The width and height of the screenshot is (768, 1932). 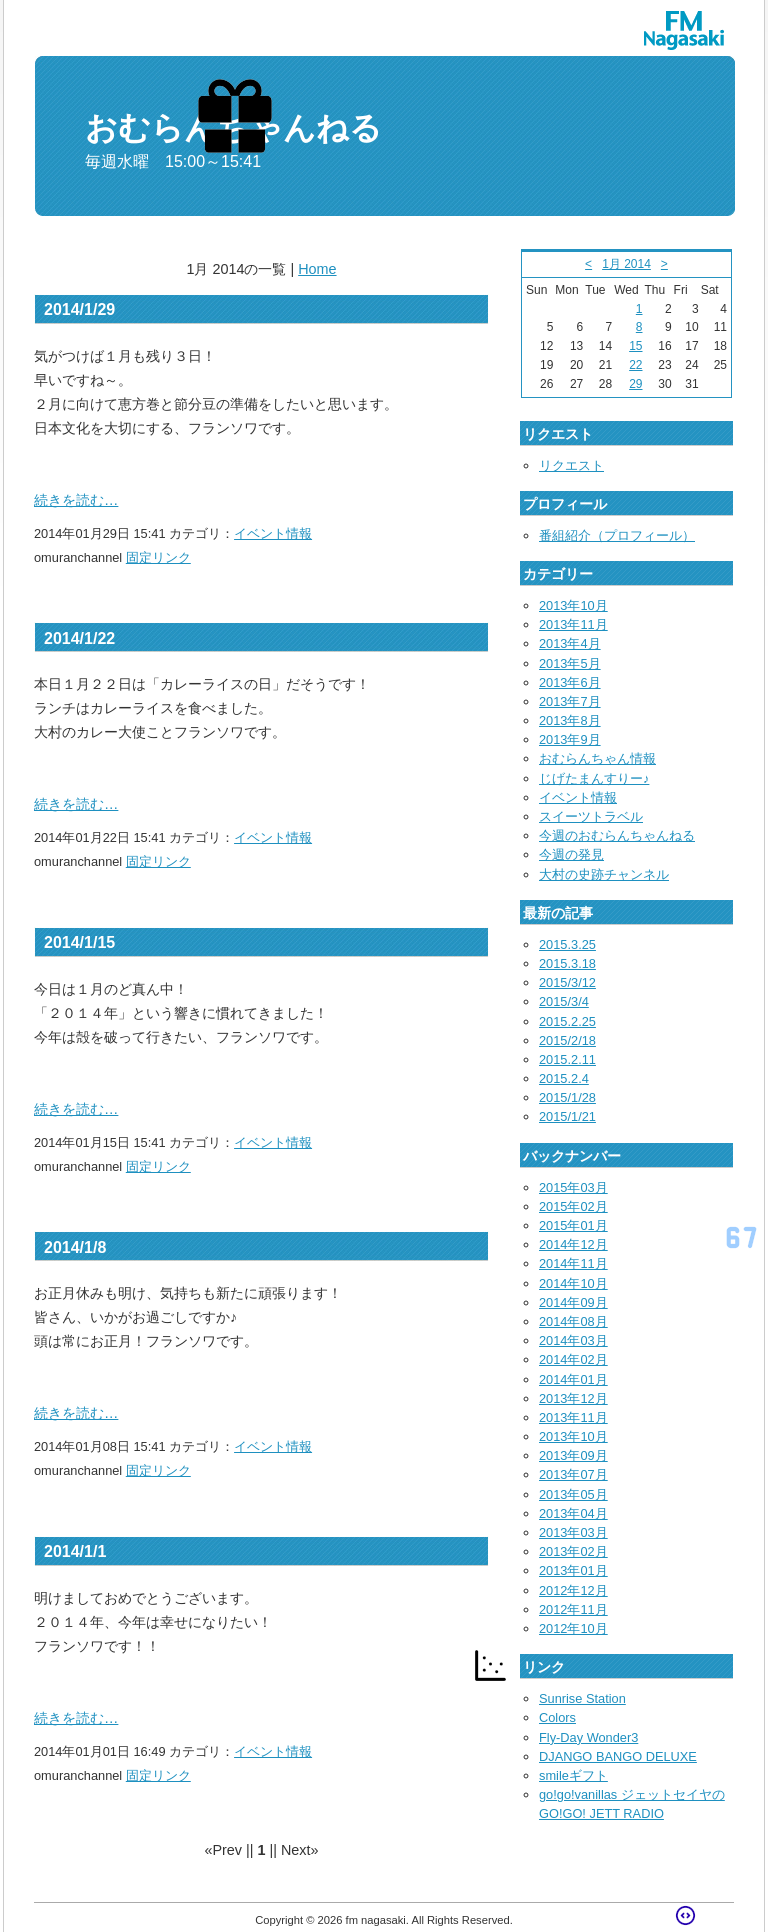 What do you see at coordinates (490, 1665) in the screenshot?
I see `view scatter plot data` at bounding box center [490, 1665].